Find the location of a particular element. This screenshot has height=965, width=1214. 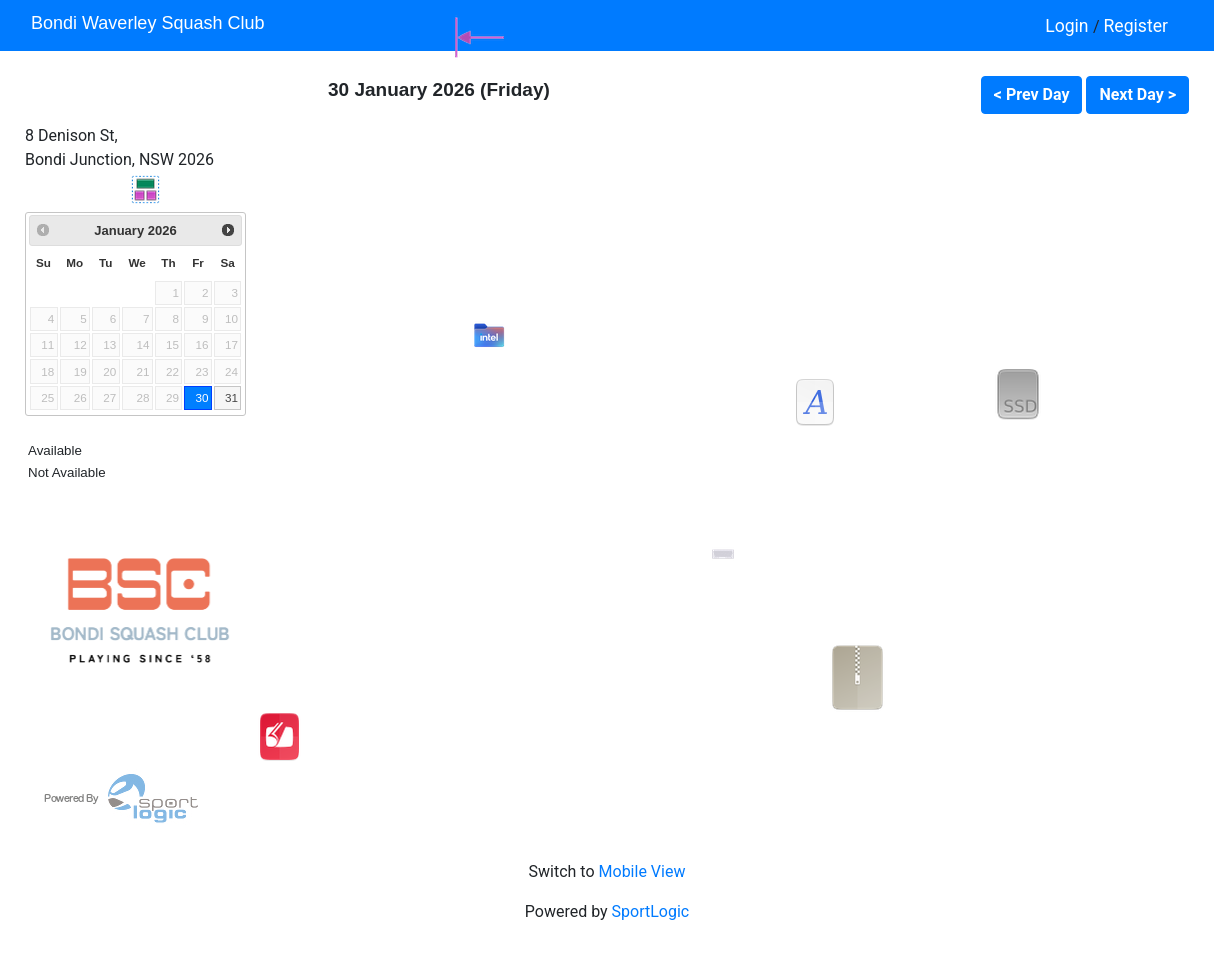

access solid state drive storage is located at coordinates (1018, 394).